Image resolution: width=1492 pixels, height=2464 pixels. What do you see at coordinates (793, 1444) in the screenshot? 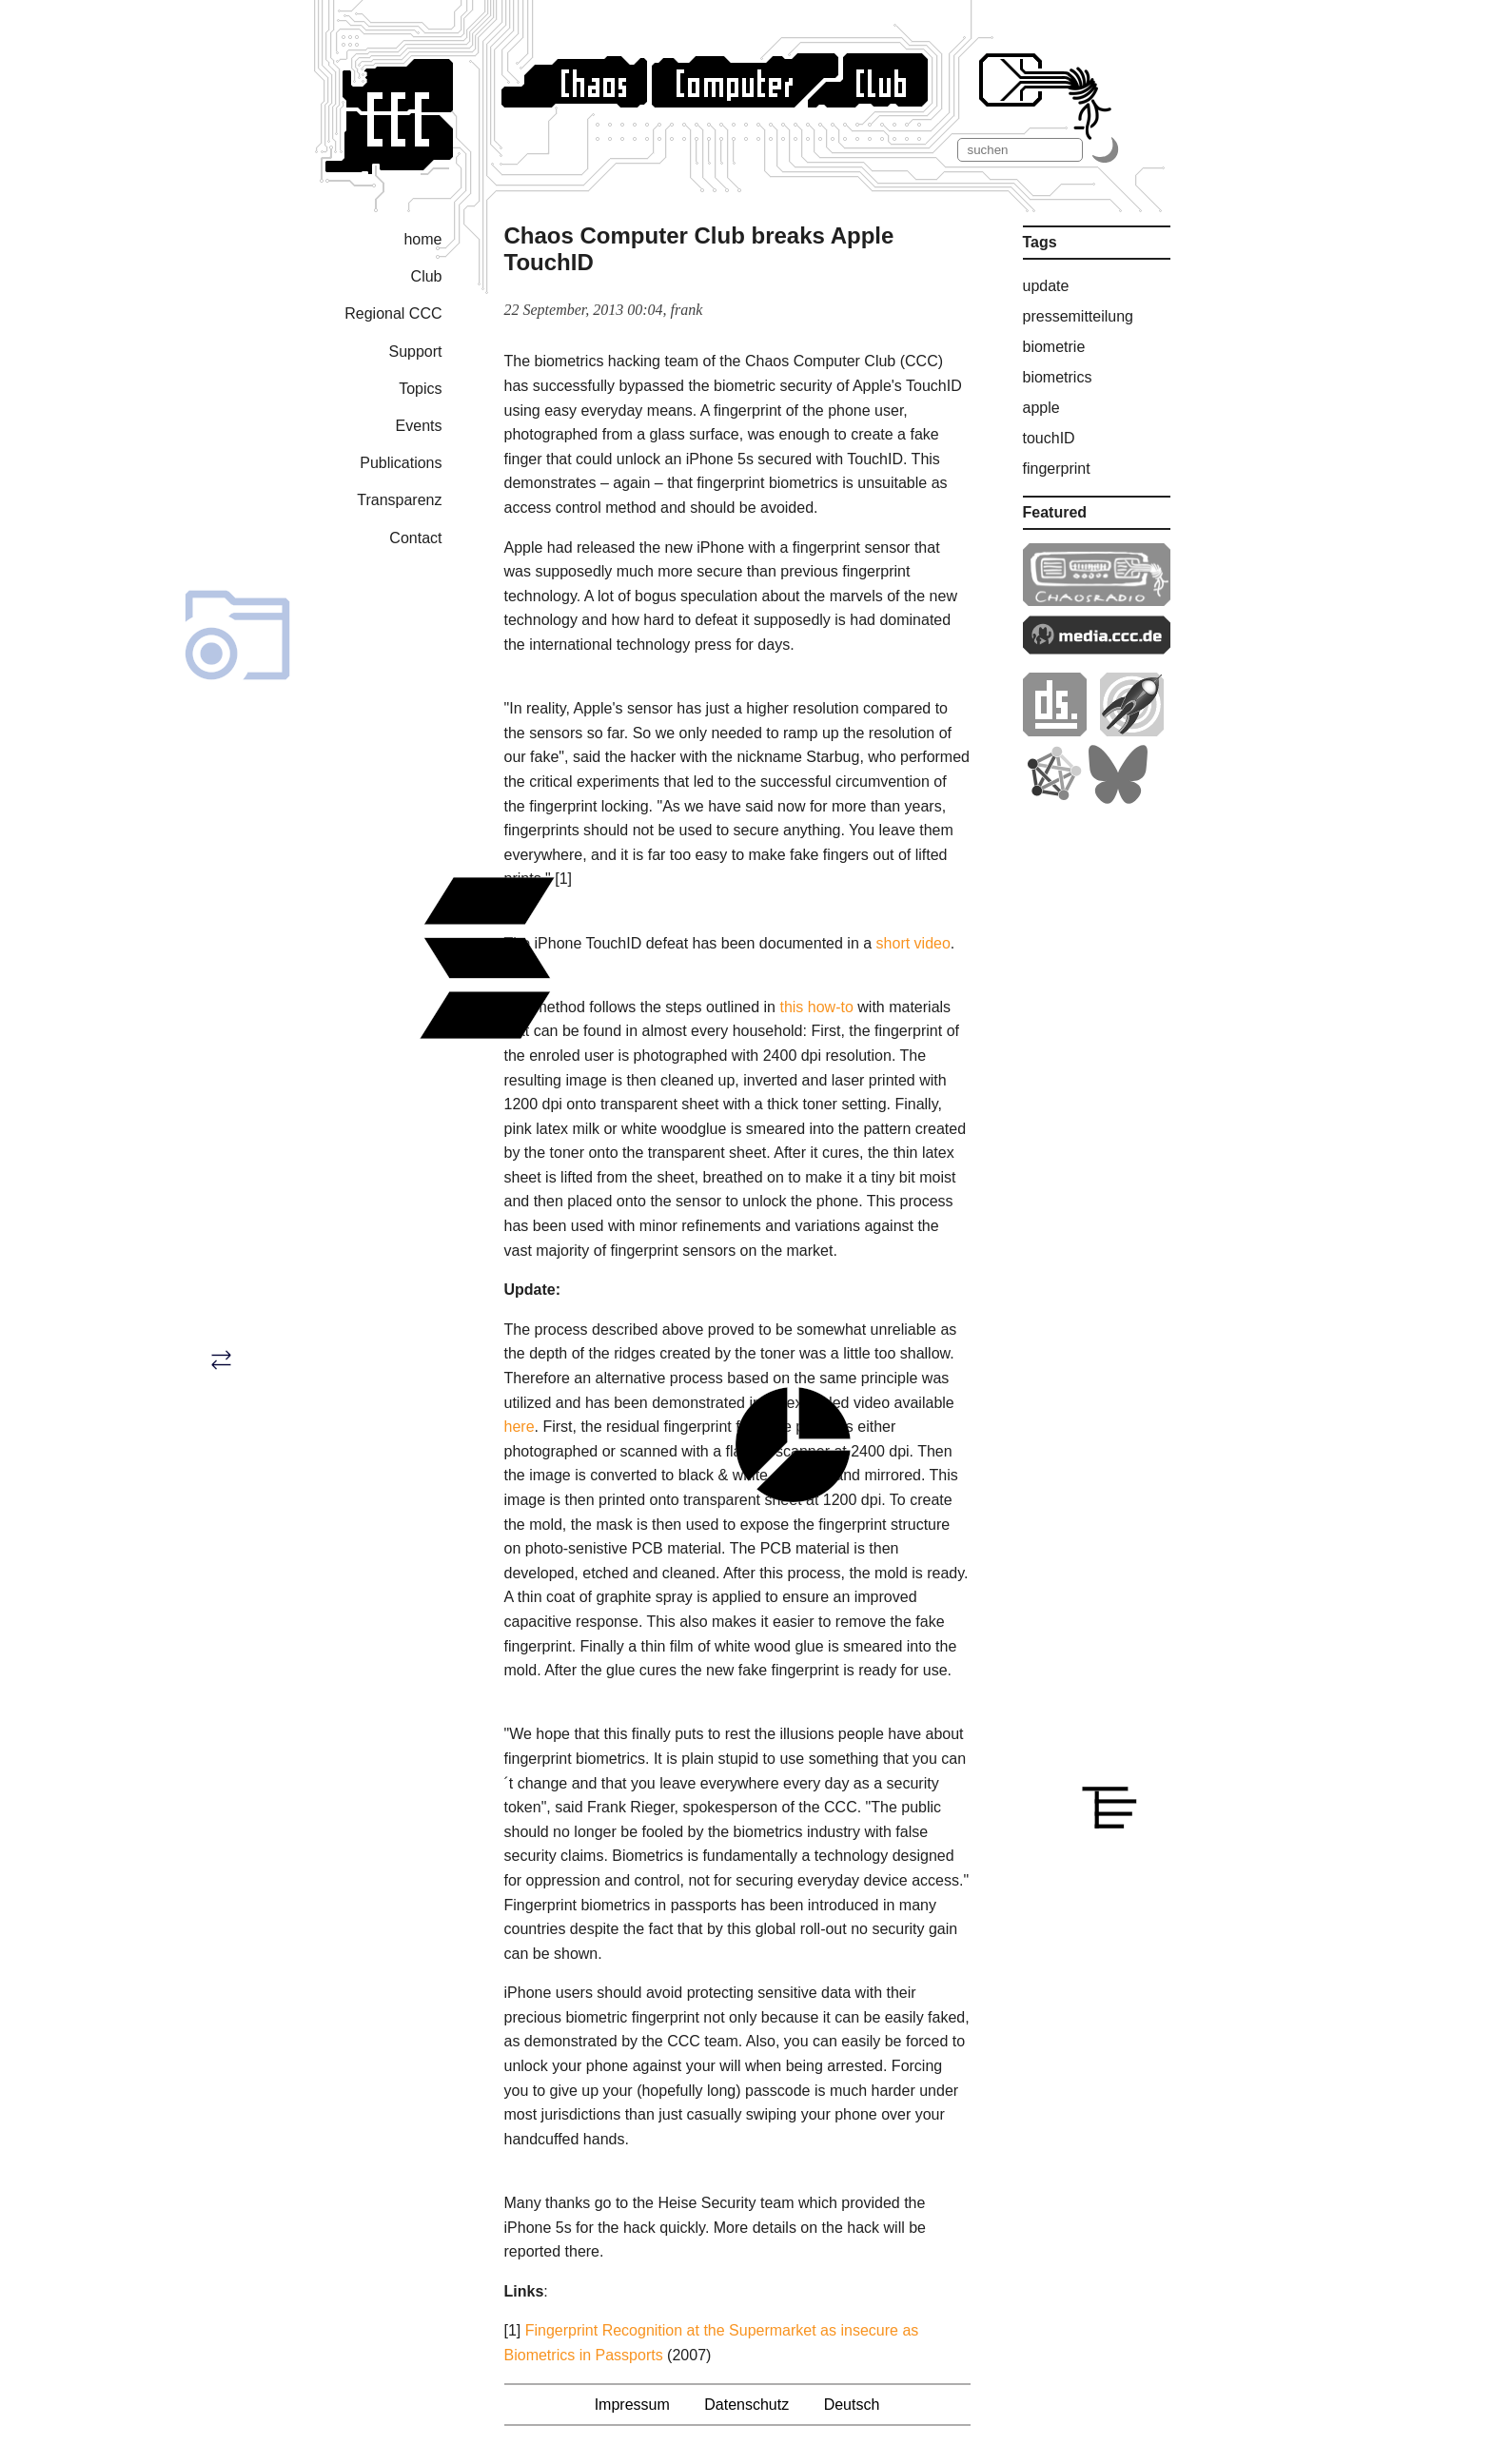
I see `view data breakdown by category` at bounding box center [793, 1444].